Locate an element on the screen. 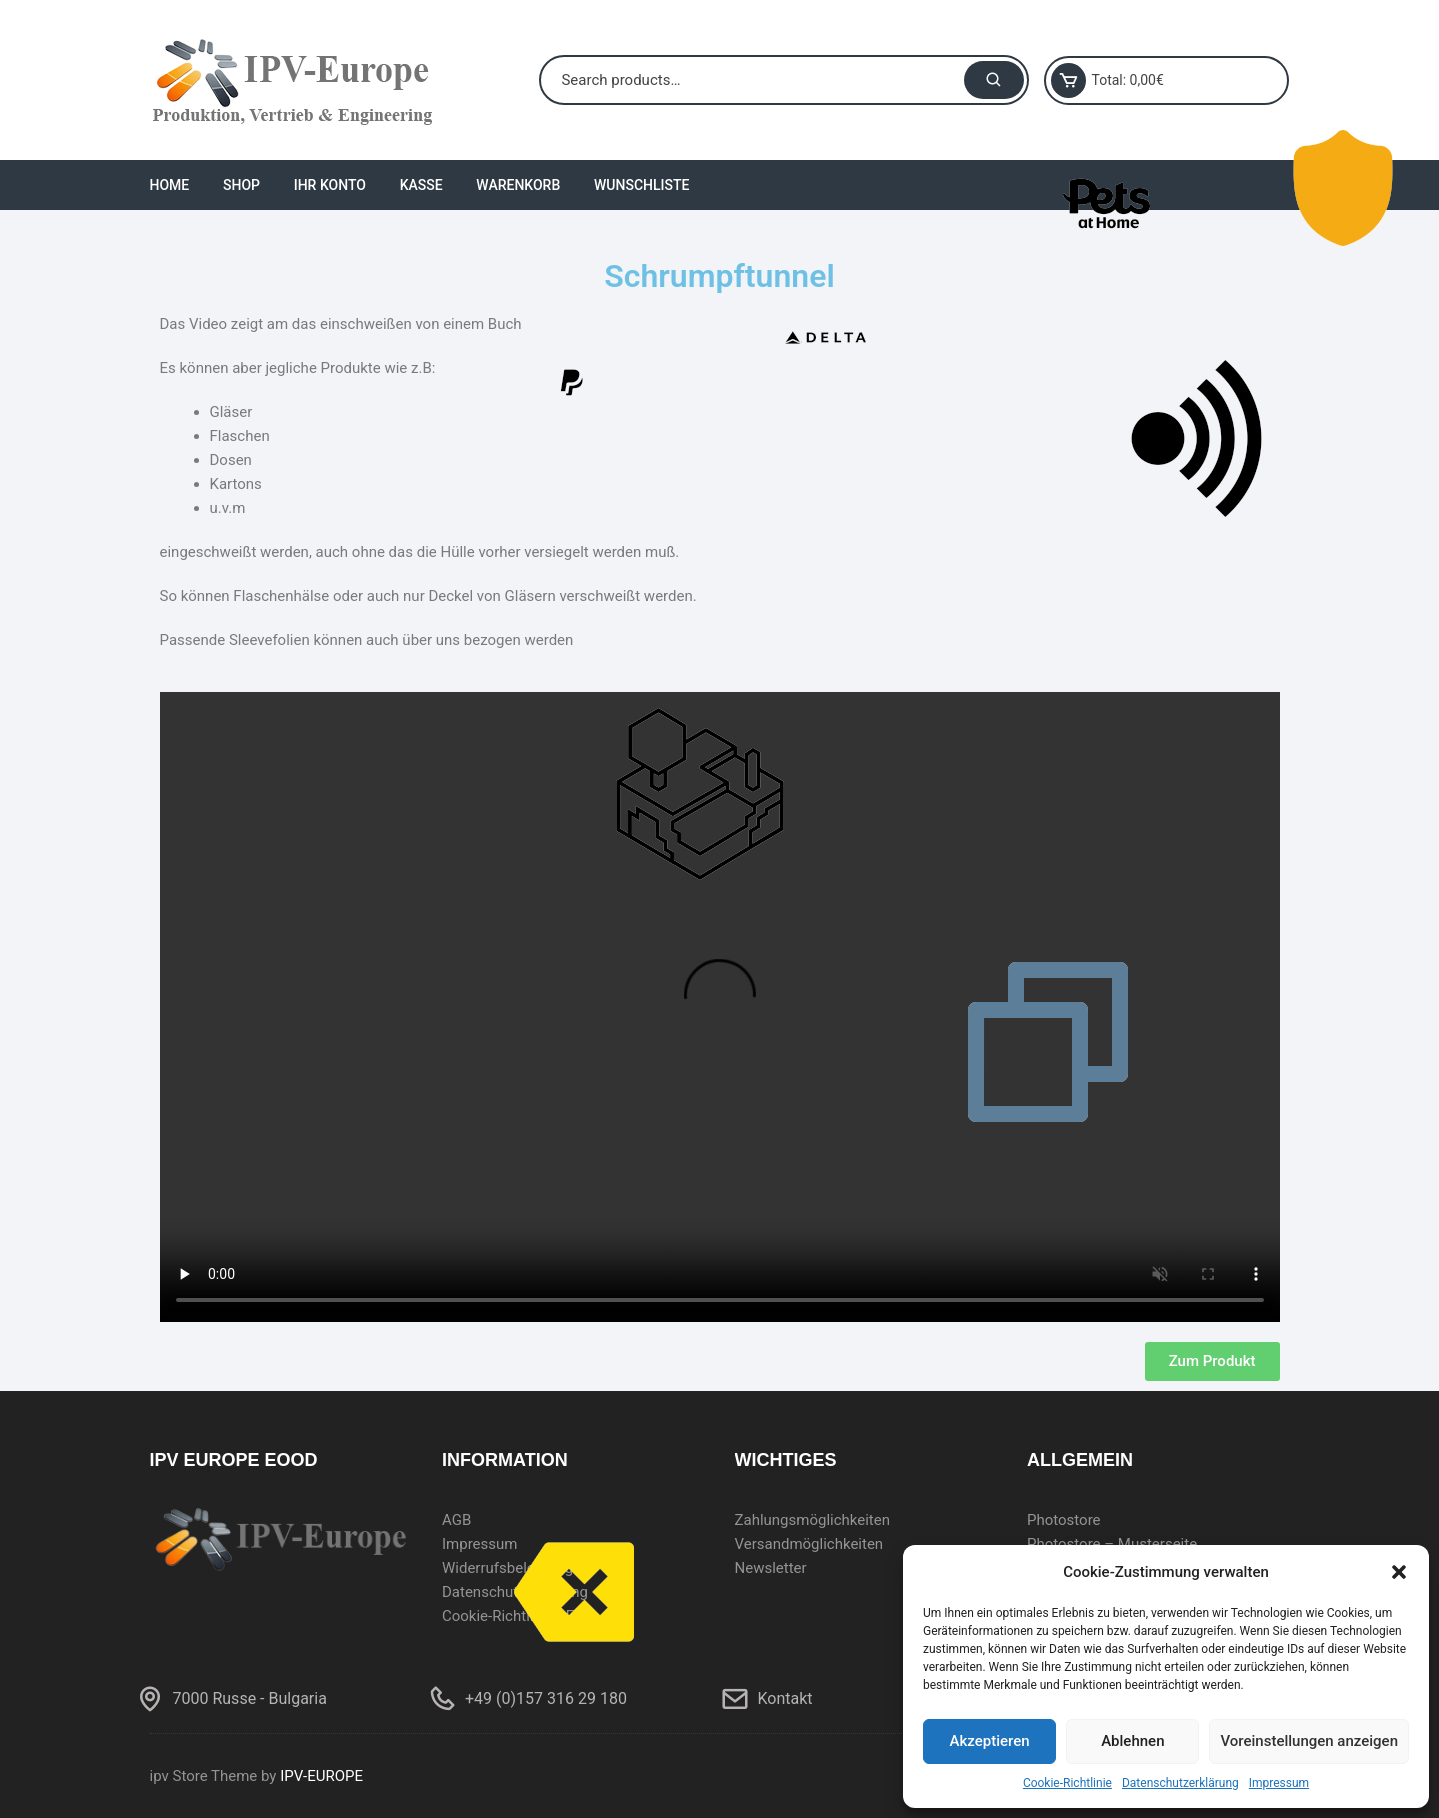  visit wikiquote website is located at coordinates (1196, 438).